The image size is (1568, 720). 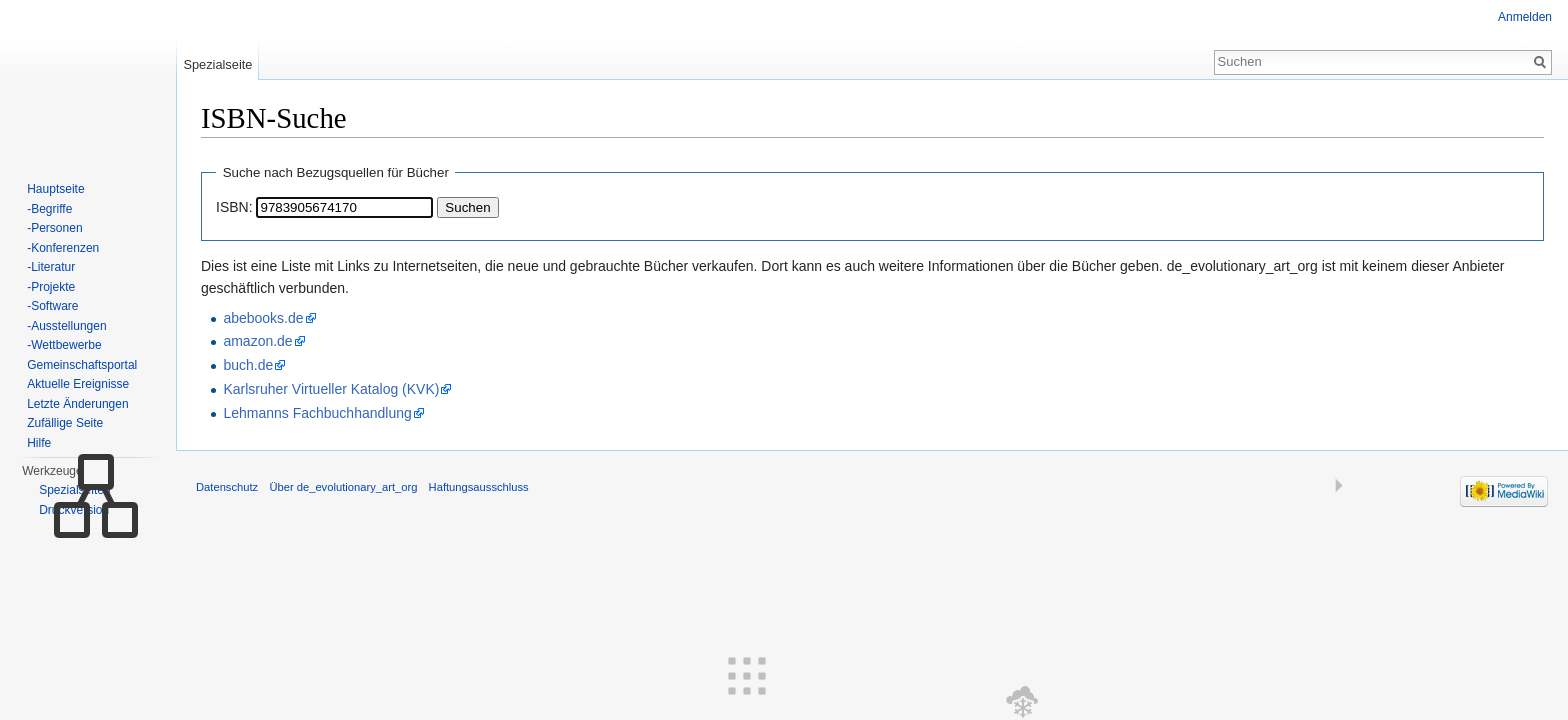 What do you see at coordinates (1022, 702) in the screenshot?
I see `indicates snowy weather conditions` at bounding box center [1022, 702].